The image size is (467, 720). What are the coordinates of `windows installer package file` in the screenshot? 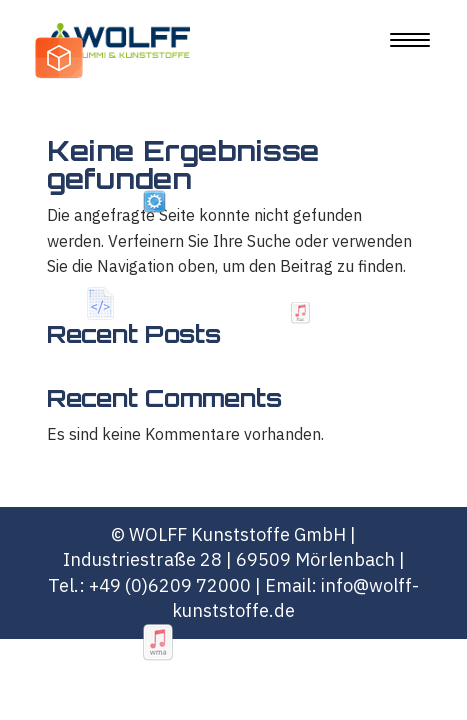 It's located at (154, 201).